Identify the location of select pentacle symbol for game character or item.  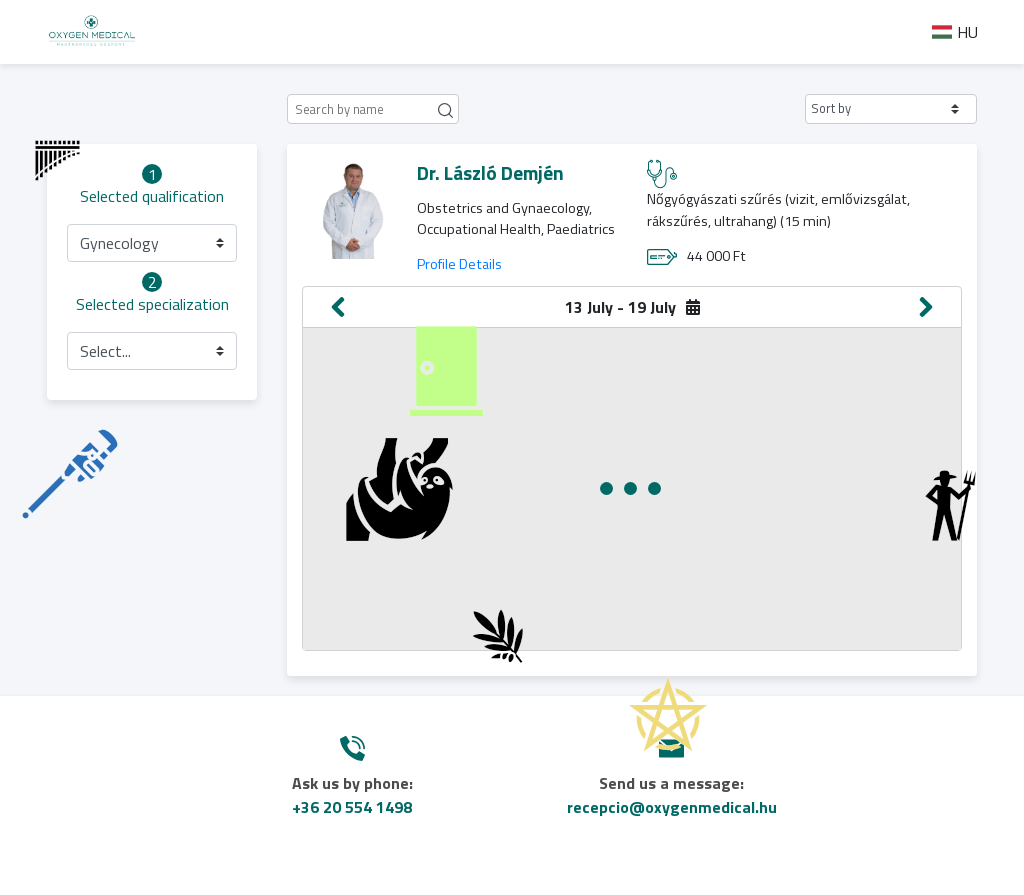
(668, 714).